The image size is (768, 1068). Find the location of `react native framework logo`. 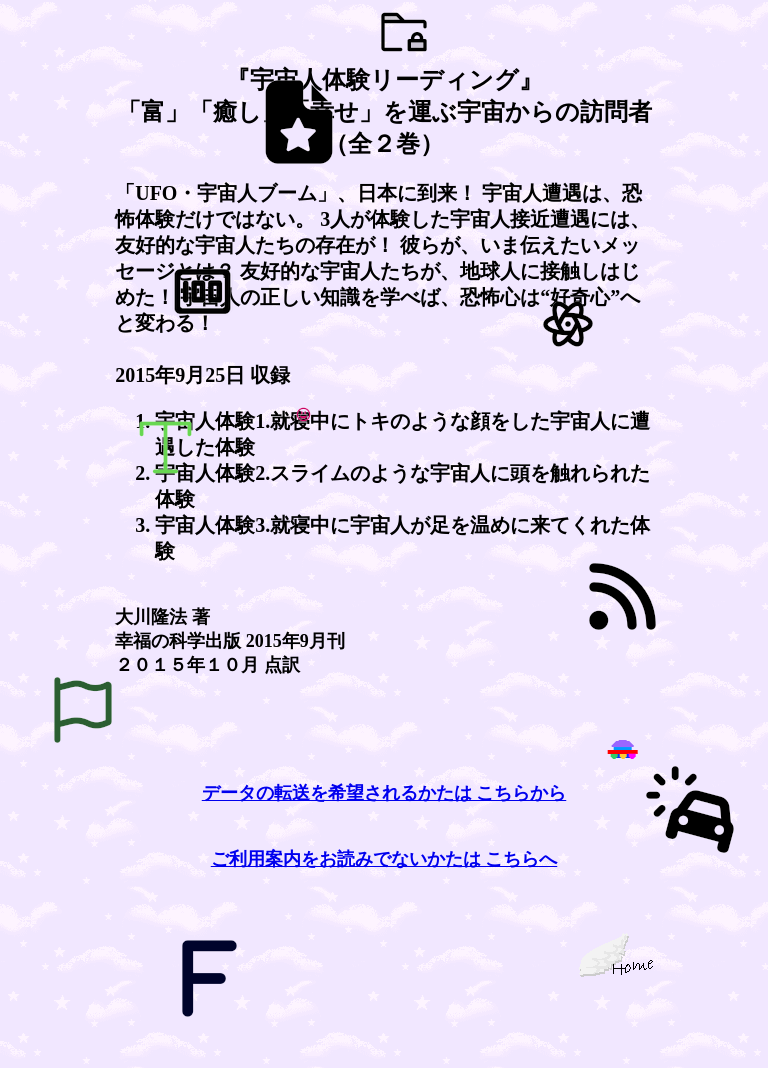

react native framework logo is located at coordinates (568, 324).